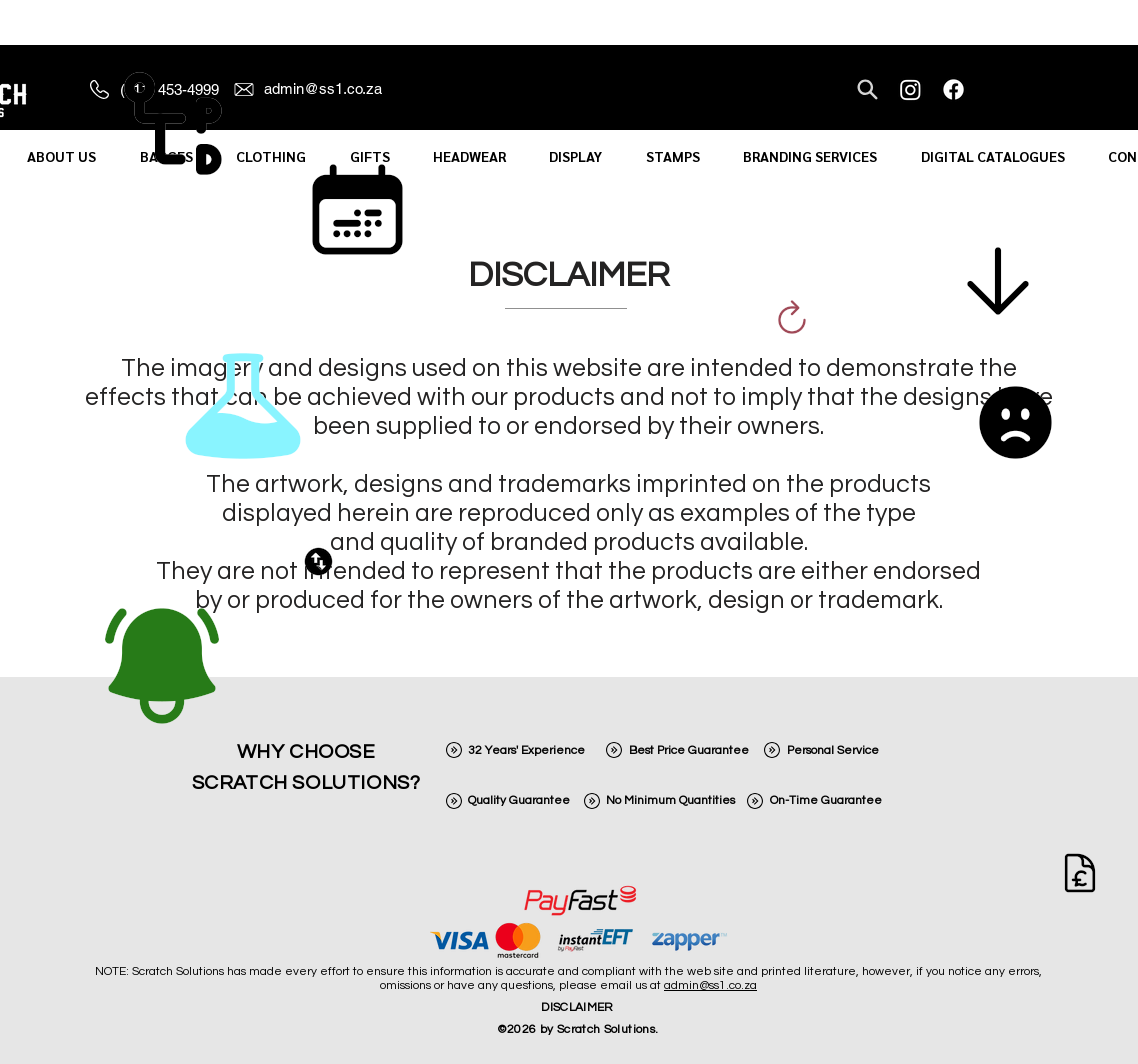 This screenshot has height=1064, width=1138. Describe the element at coordinates (1015, 422) in the screenshot. I see `indicates negative feedback or dissatisfaction` at that location.